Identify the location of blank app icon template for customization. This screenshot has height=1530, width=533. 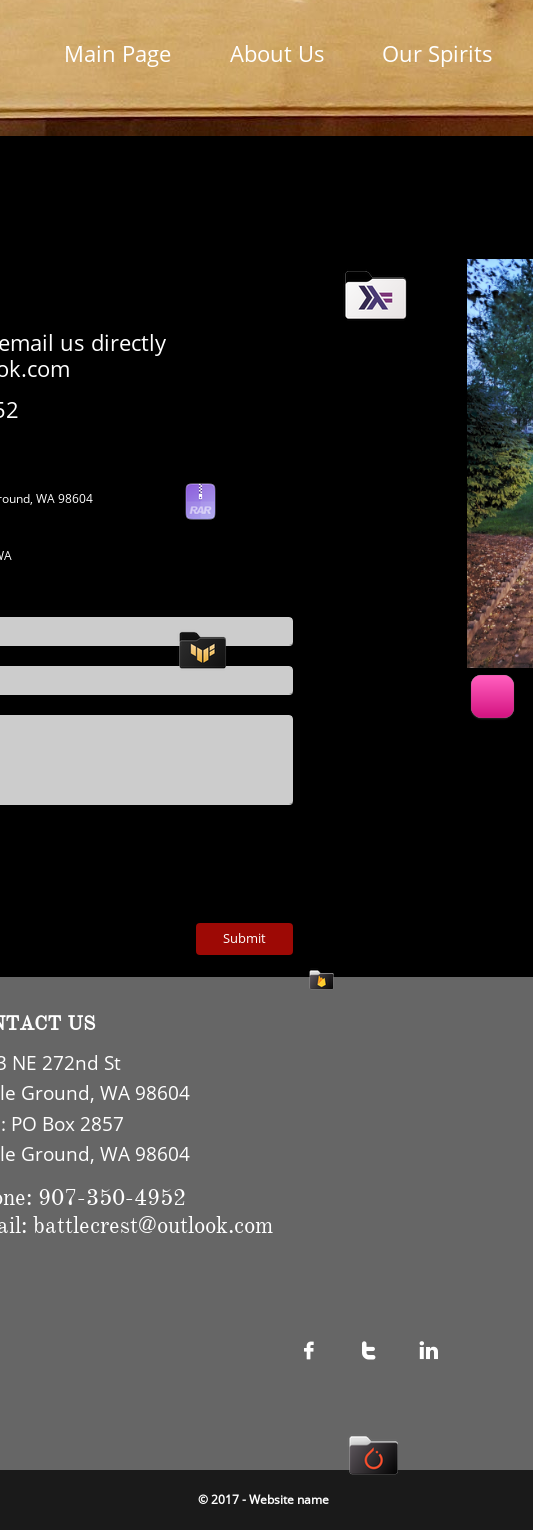
(492, 696).